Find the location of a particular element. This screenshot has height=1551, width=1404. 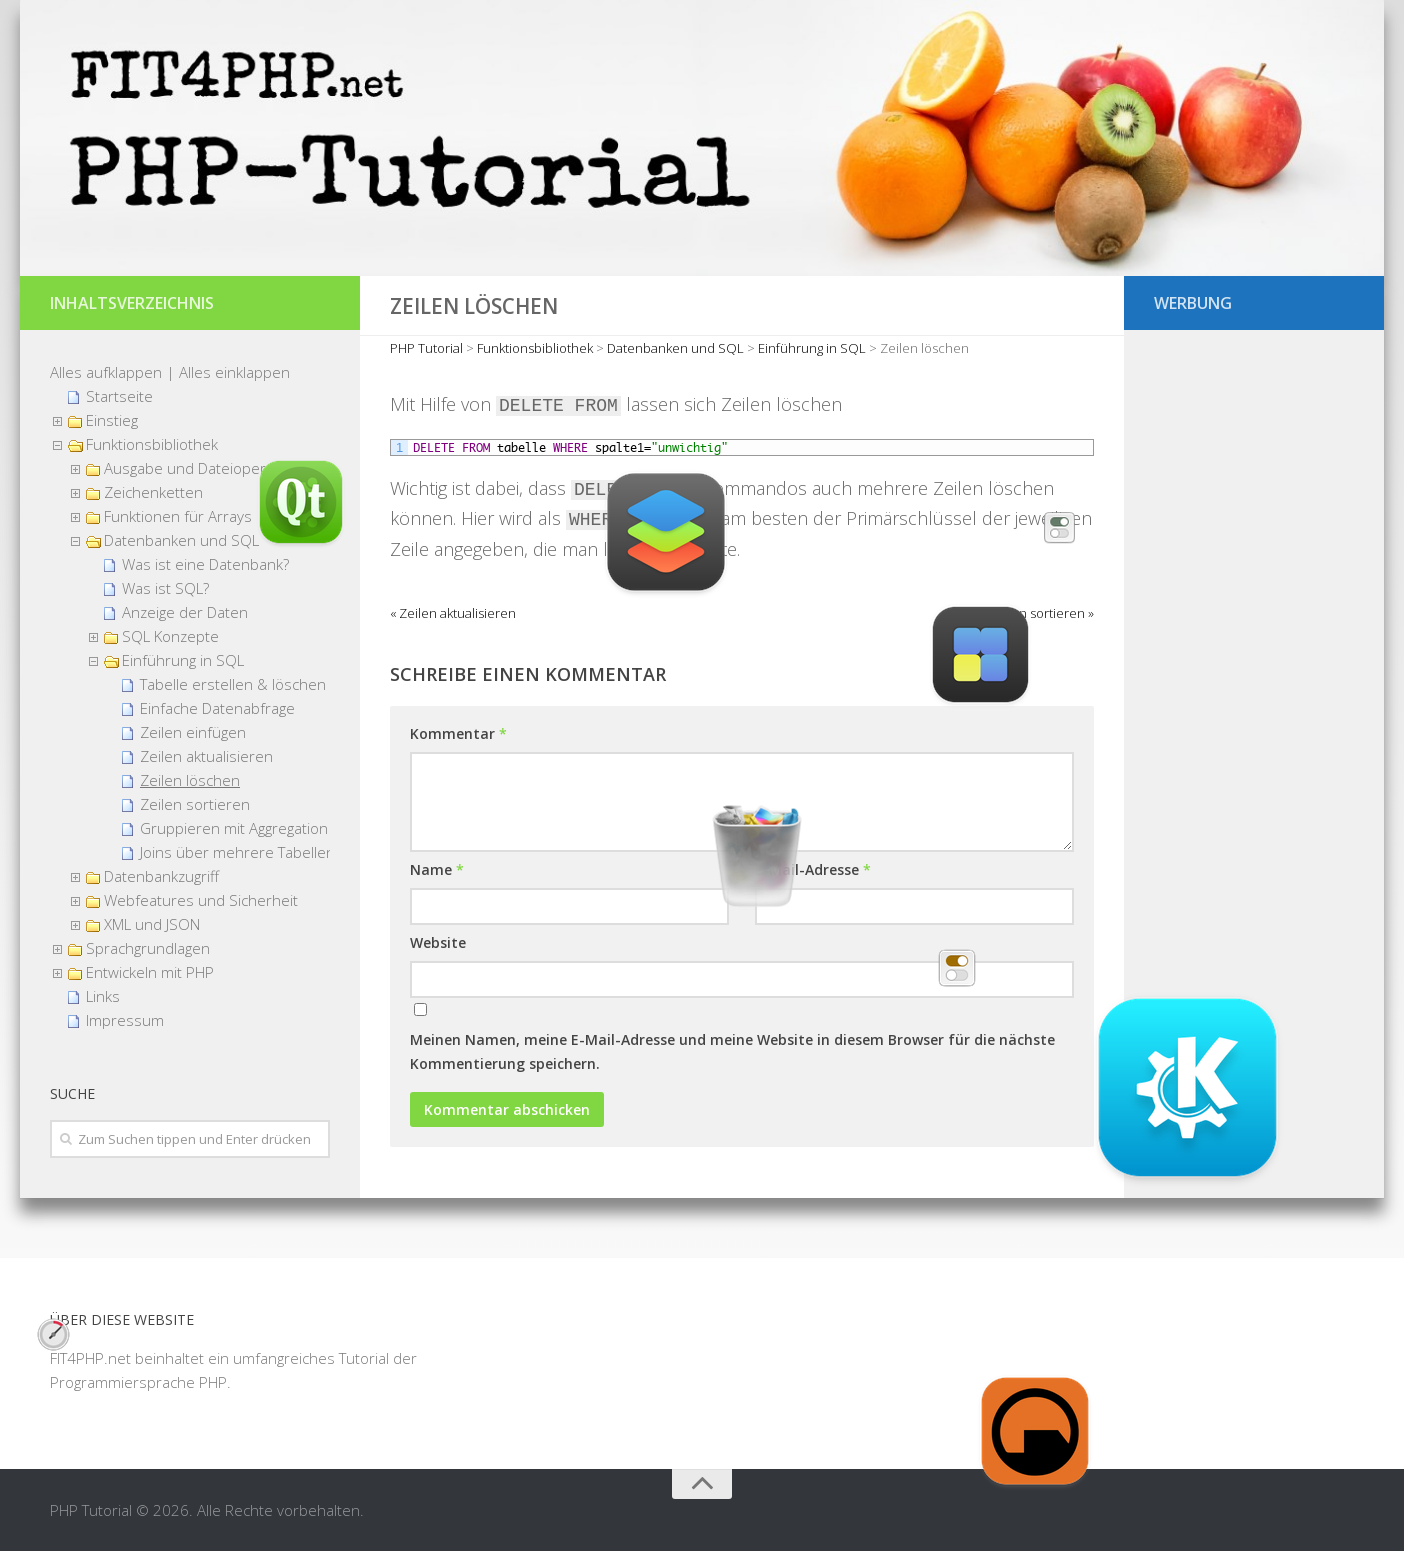

launch qt creator for ubuntu development is located at coordinates (301, 502).